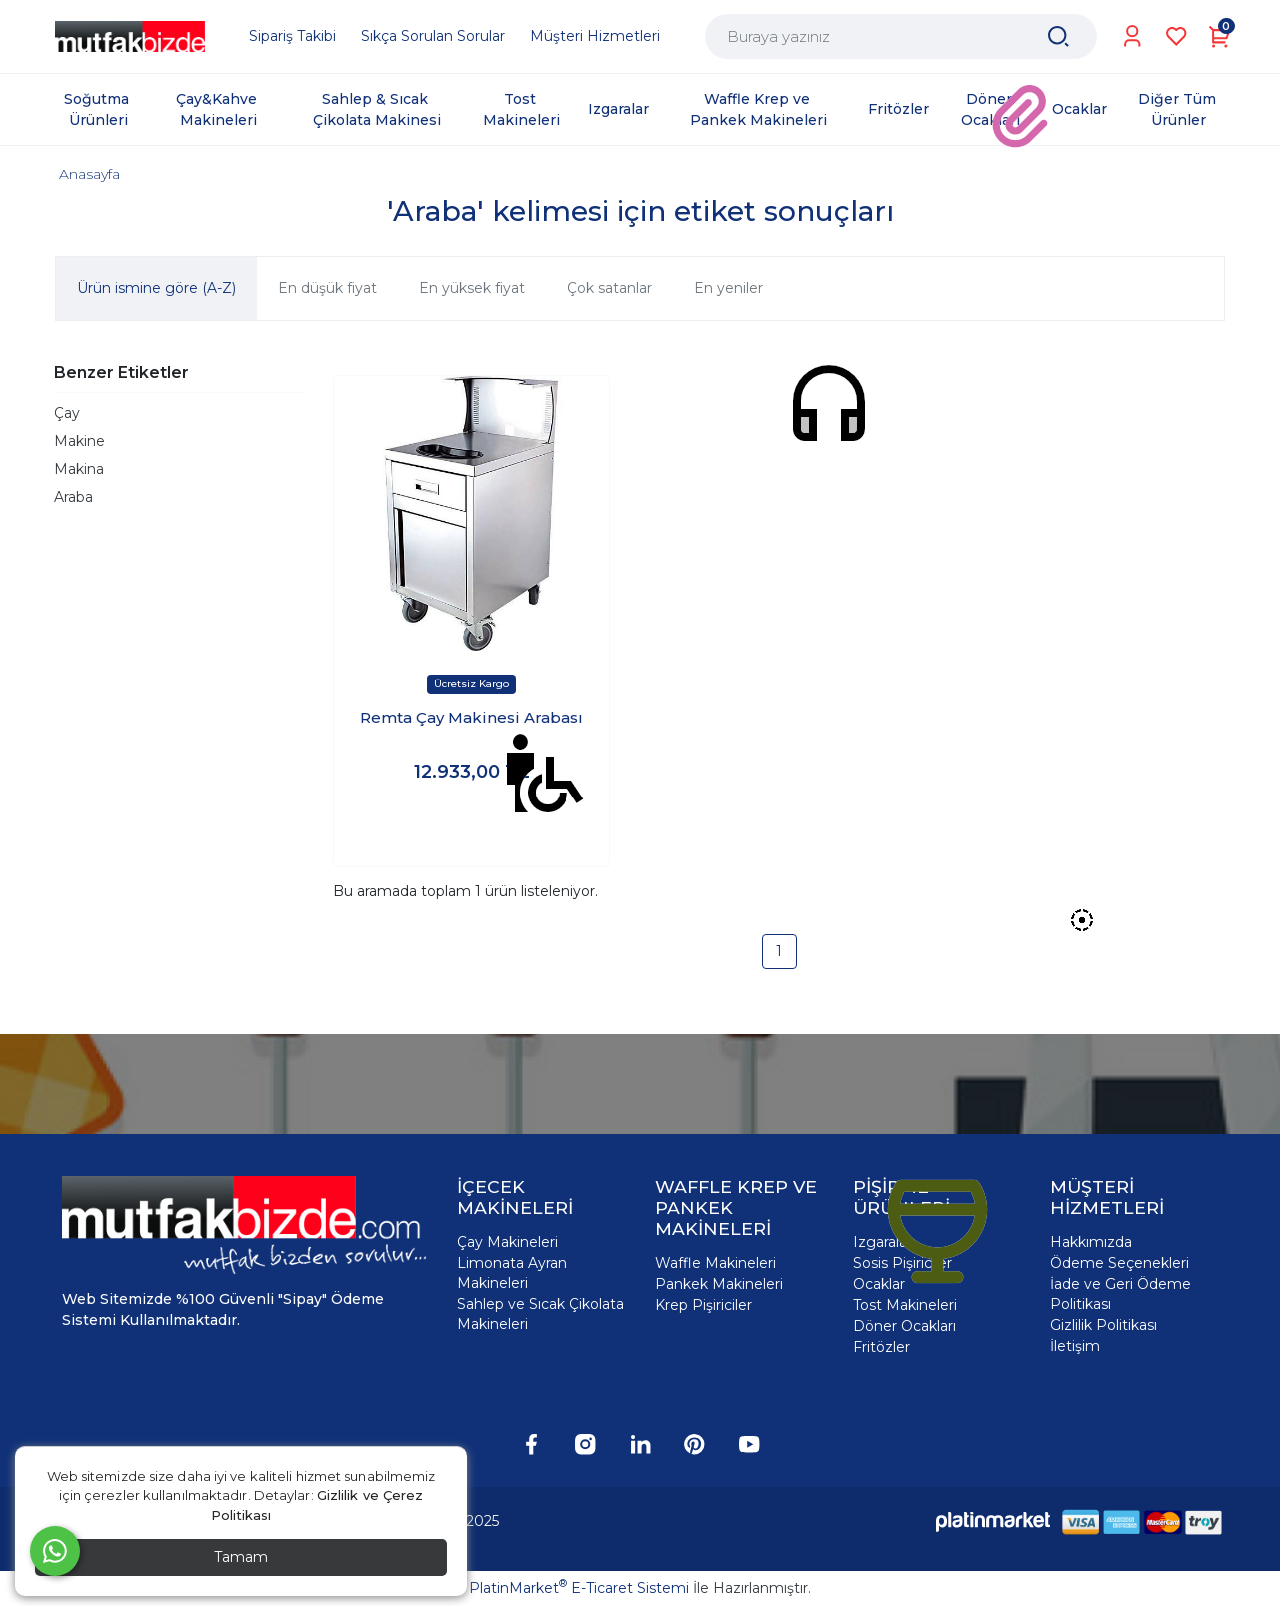  I want to click on browse alcoholic beverages or drinks menu, so click(937, 1229).